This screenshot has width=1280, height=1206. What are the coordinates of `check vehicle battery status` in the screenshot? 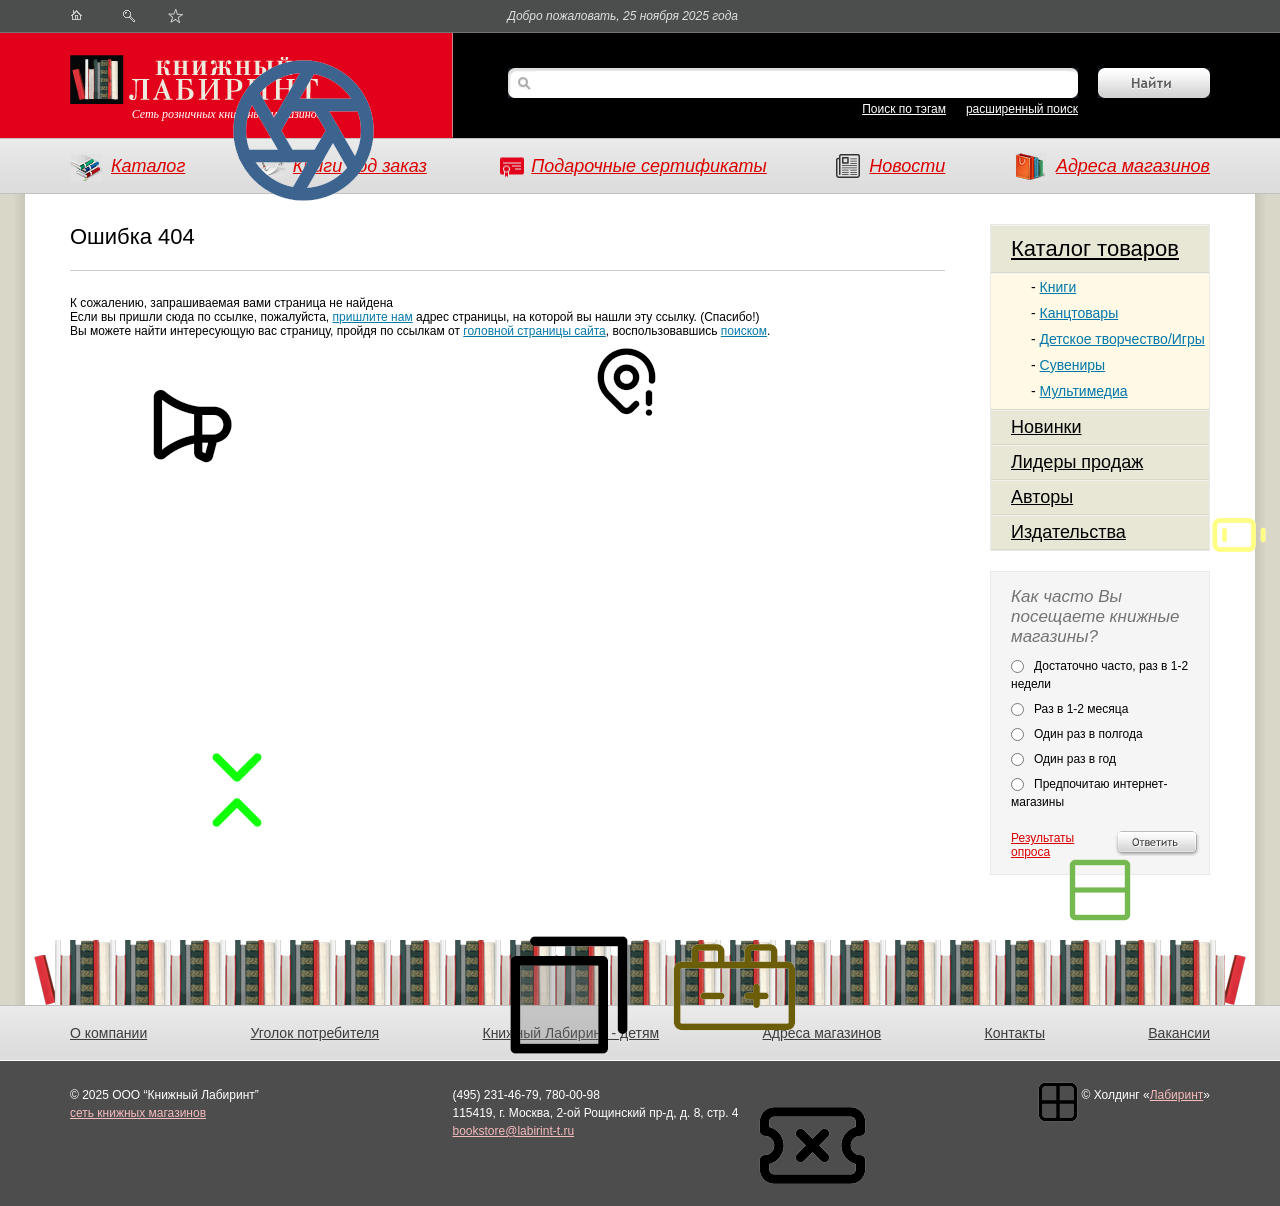 It's located at (734, 991).